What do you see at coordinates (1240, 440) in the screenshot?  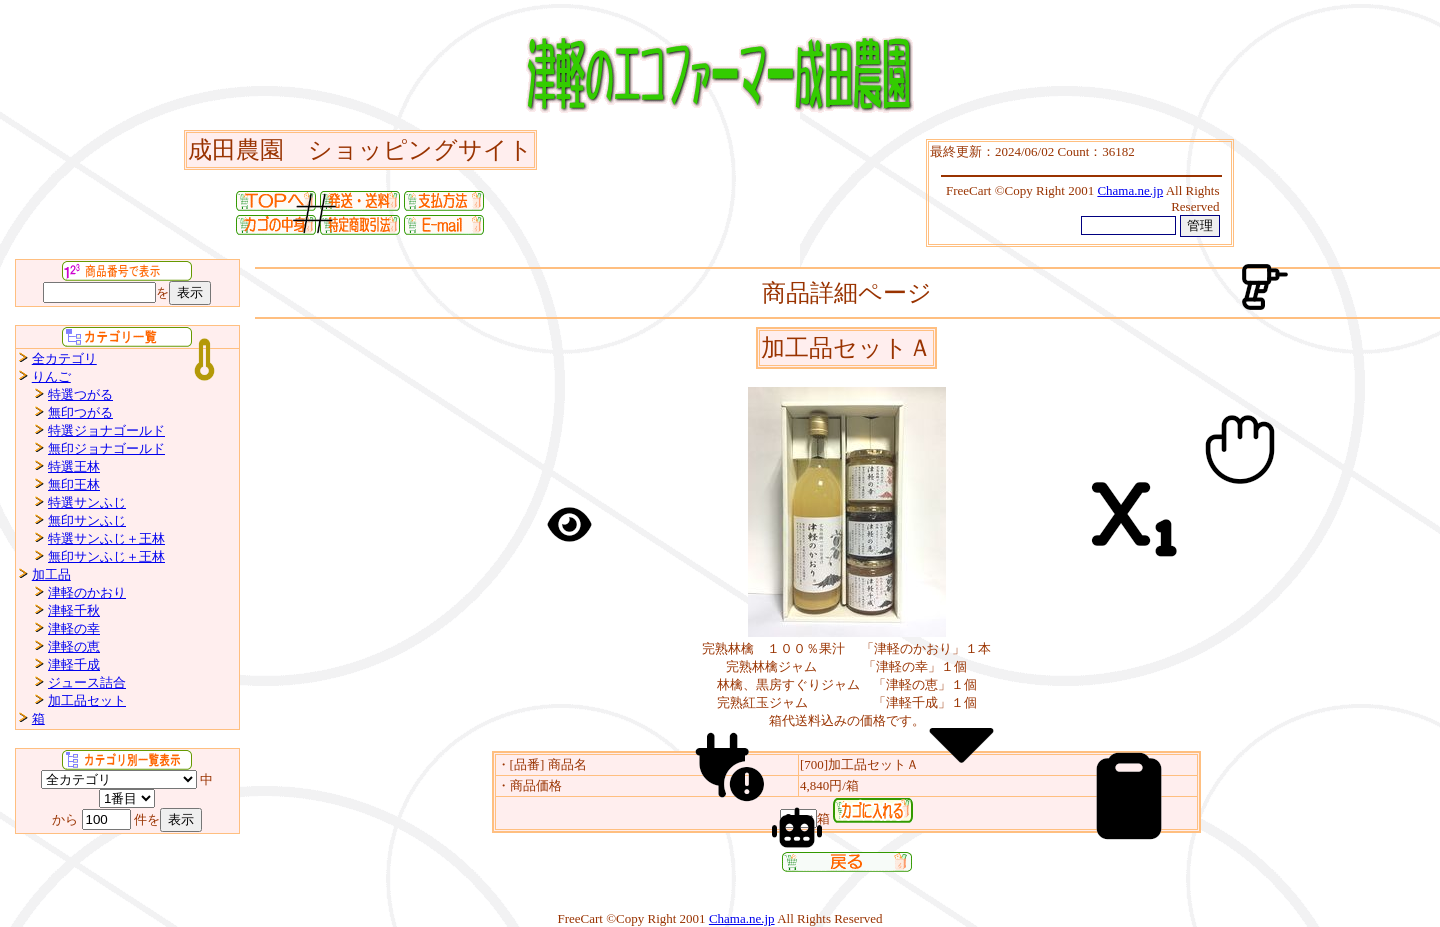 I see `drag to reorder or move an item` at bounding box center [1240, 440].